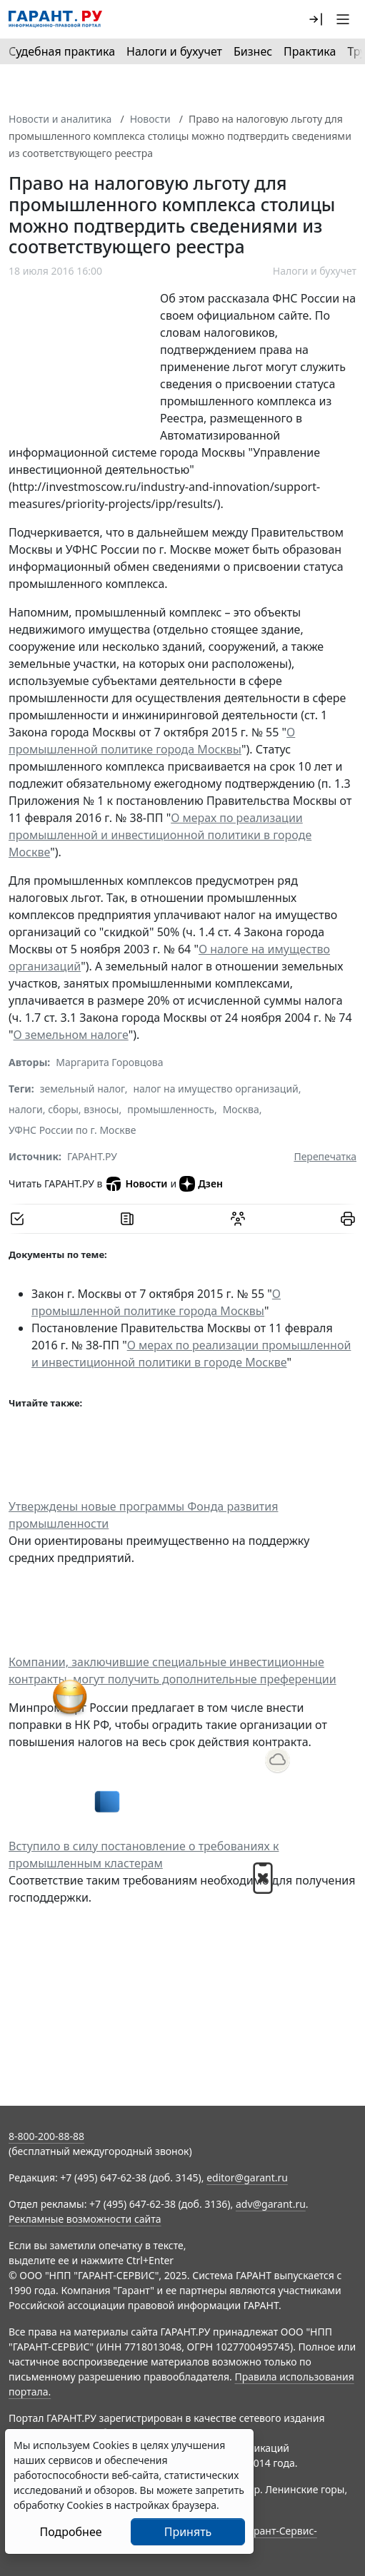 This screenshot has height=2576, width=365. What do you see at coordinates (277, 1760) in the screenshot?
I see `indicates file is synced with Dropbox cloud storage` at bounding box center [277, 1760].